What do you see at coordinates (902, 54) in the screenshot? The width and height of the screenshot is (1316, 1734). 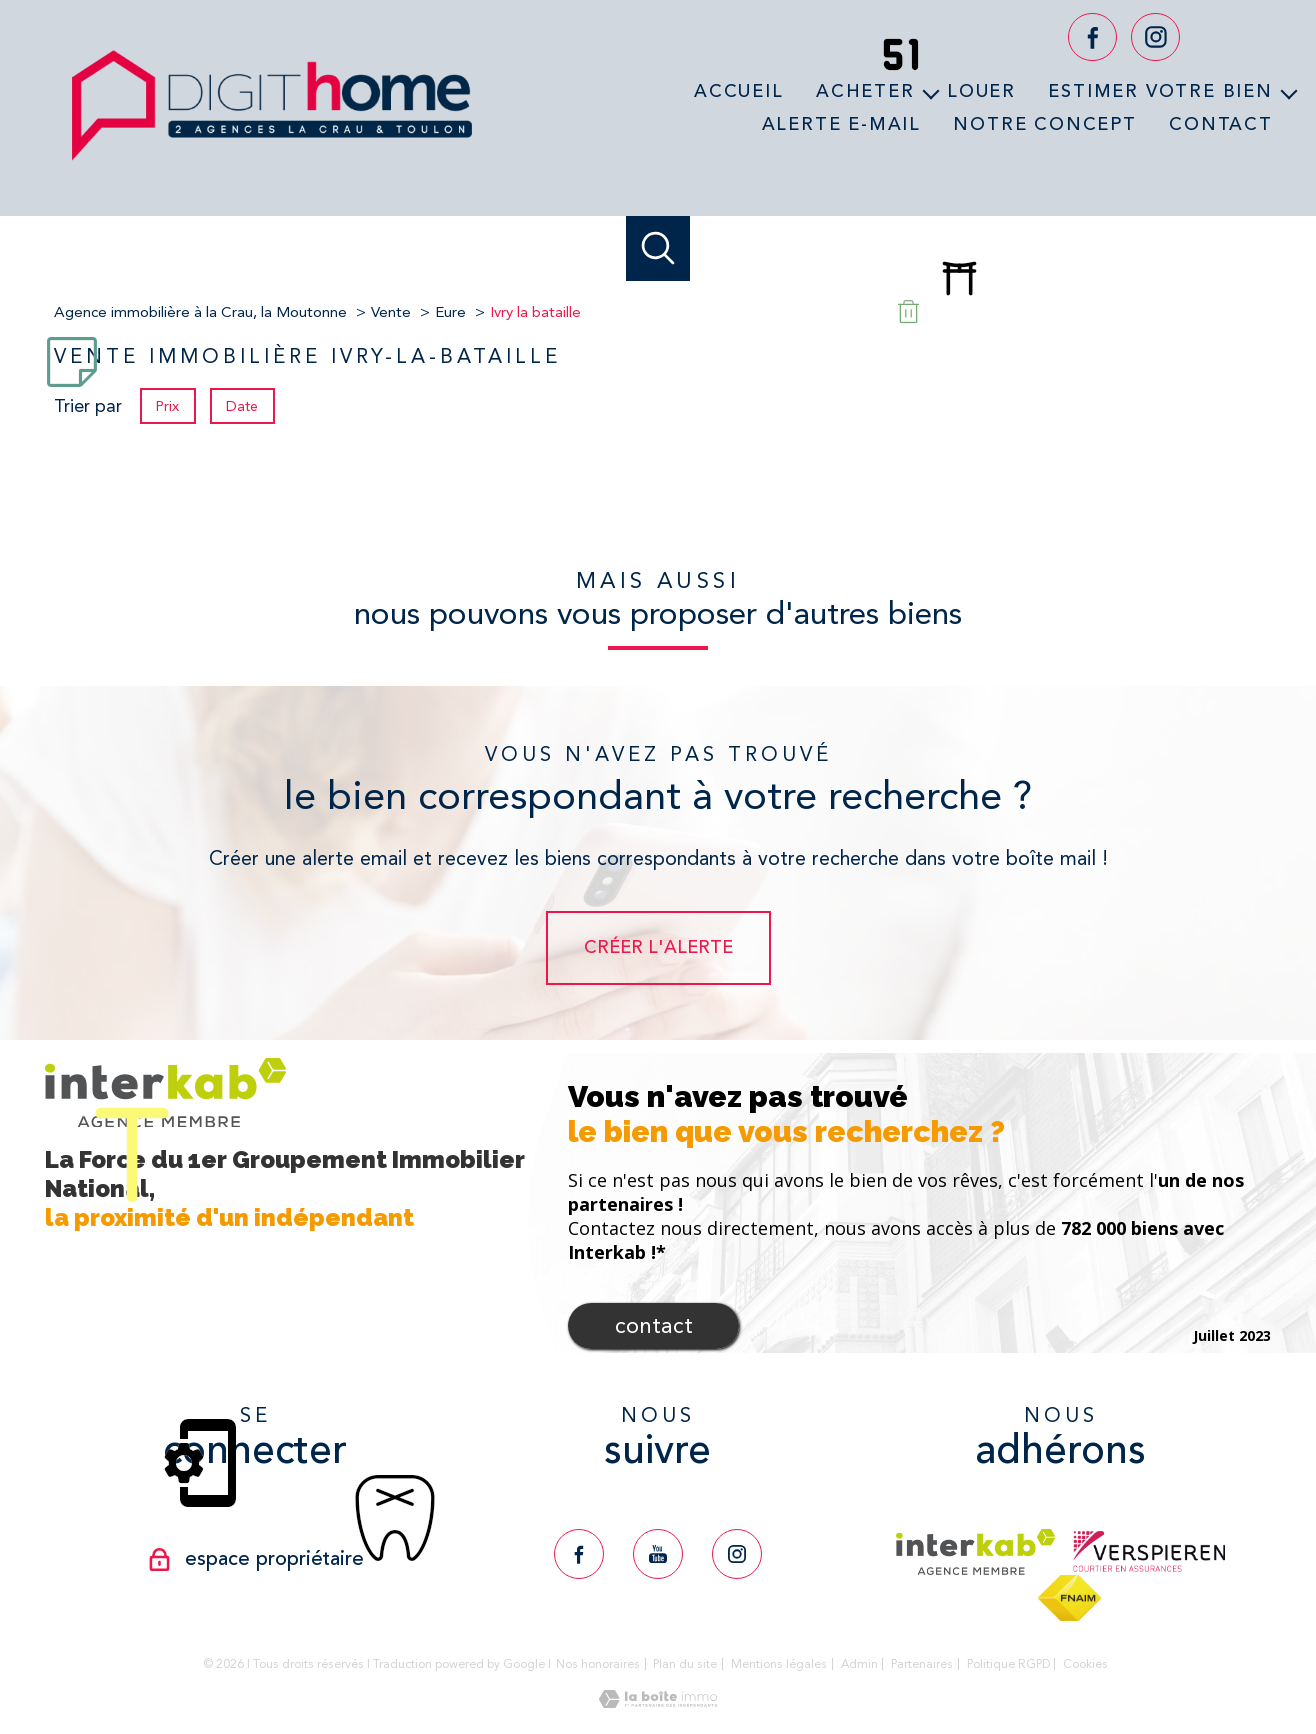 I see `indicates item number 51 in a list or sequence` at bounding box center [902, 54].